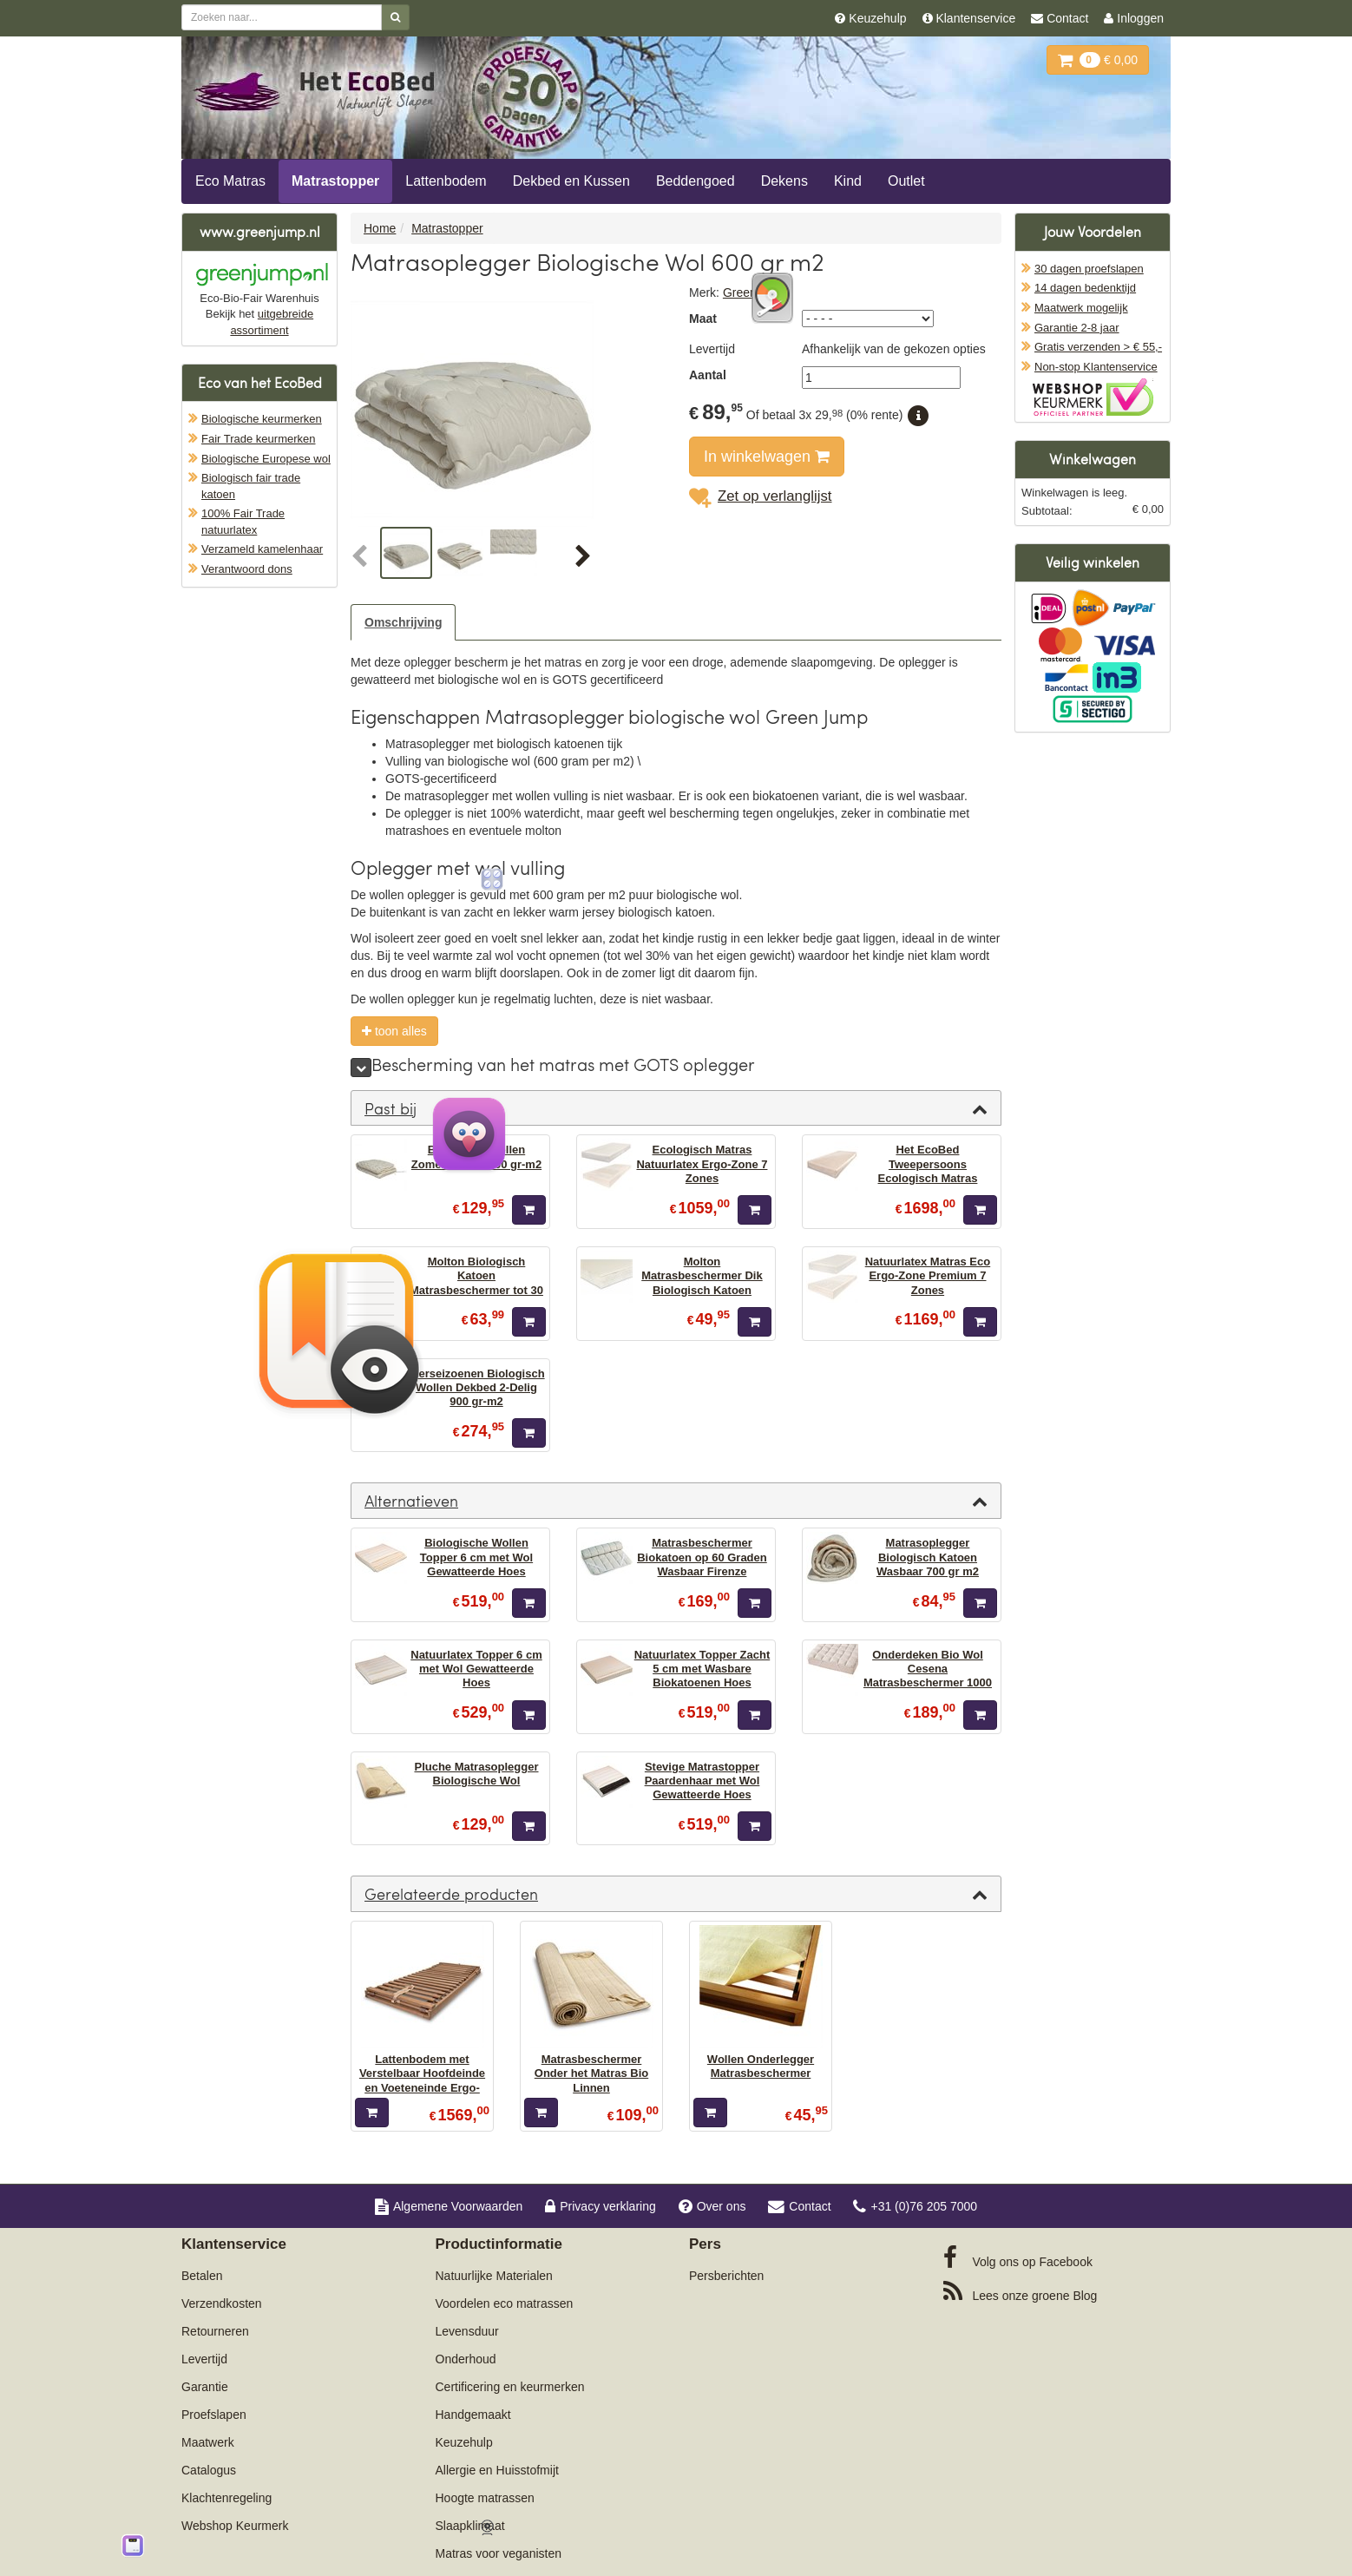 The height and width of the screenshot is (2576, 1352). What do you see at coordinates (772, 298) in the screenshot?
I see `open gparted disk partition editor` at bounding box center [772, 298].